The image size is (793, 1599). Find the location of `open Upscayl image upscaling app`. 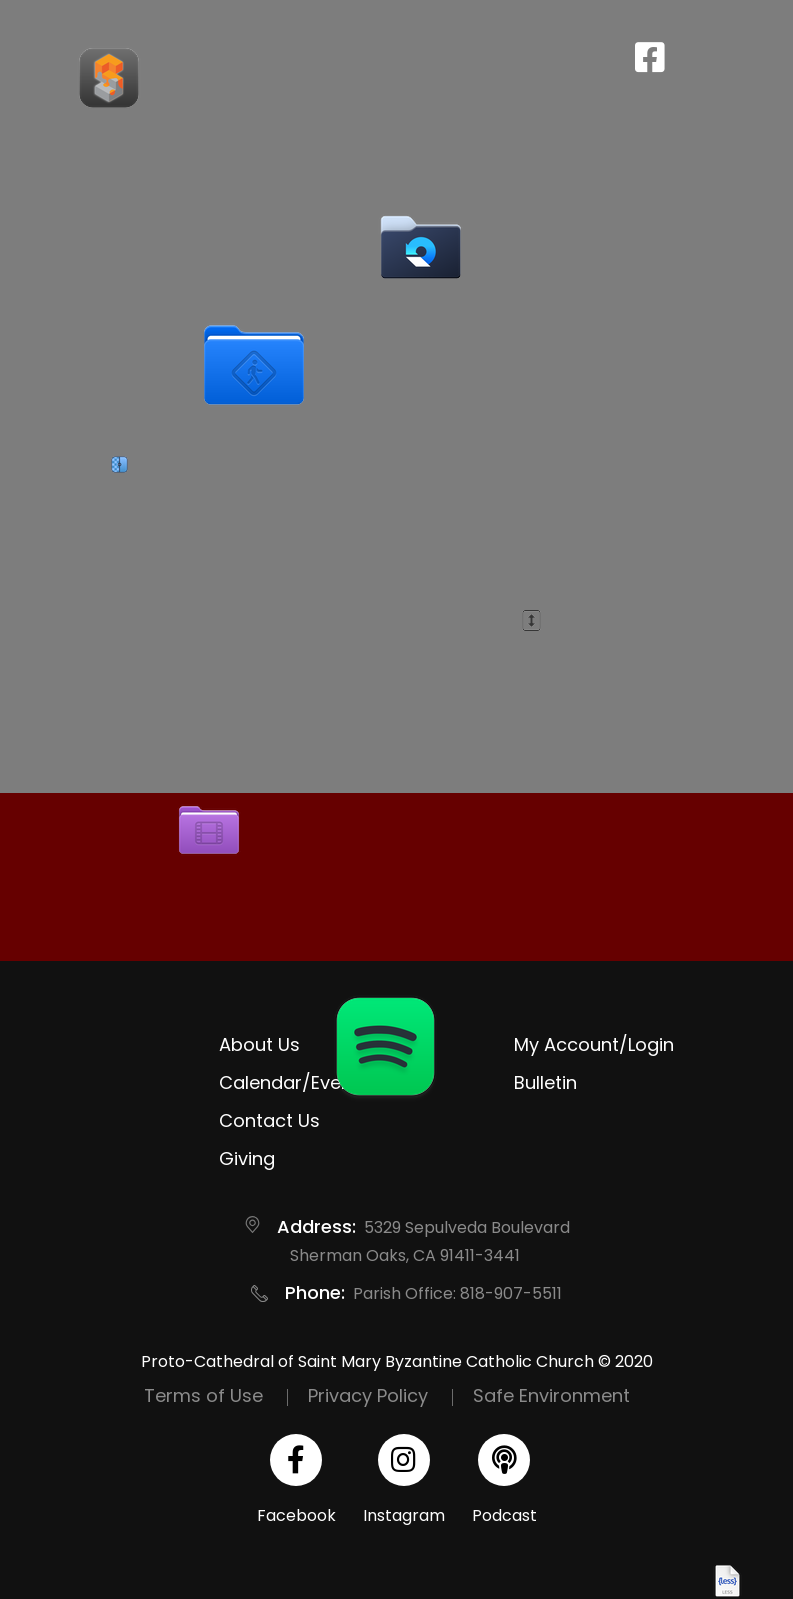

open Upscayl image upscaling app is located at coordinates (119, 464).